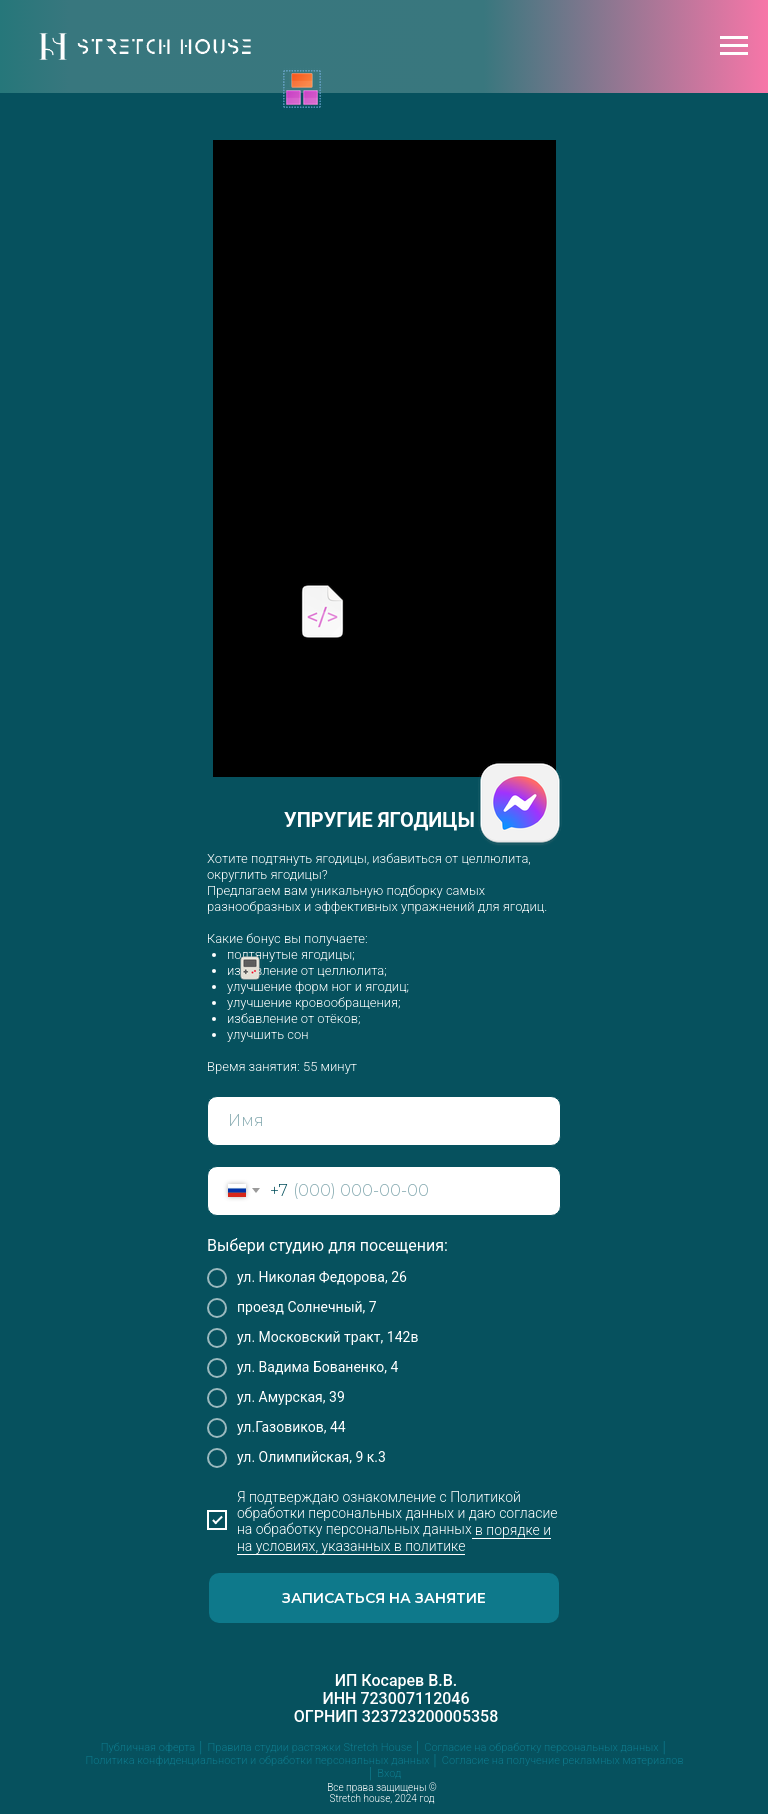  Describe the element at coordinates (520, 803) in the screenshot. I see `open Facebook Messenger` at that location.